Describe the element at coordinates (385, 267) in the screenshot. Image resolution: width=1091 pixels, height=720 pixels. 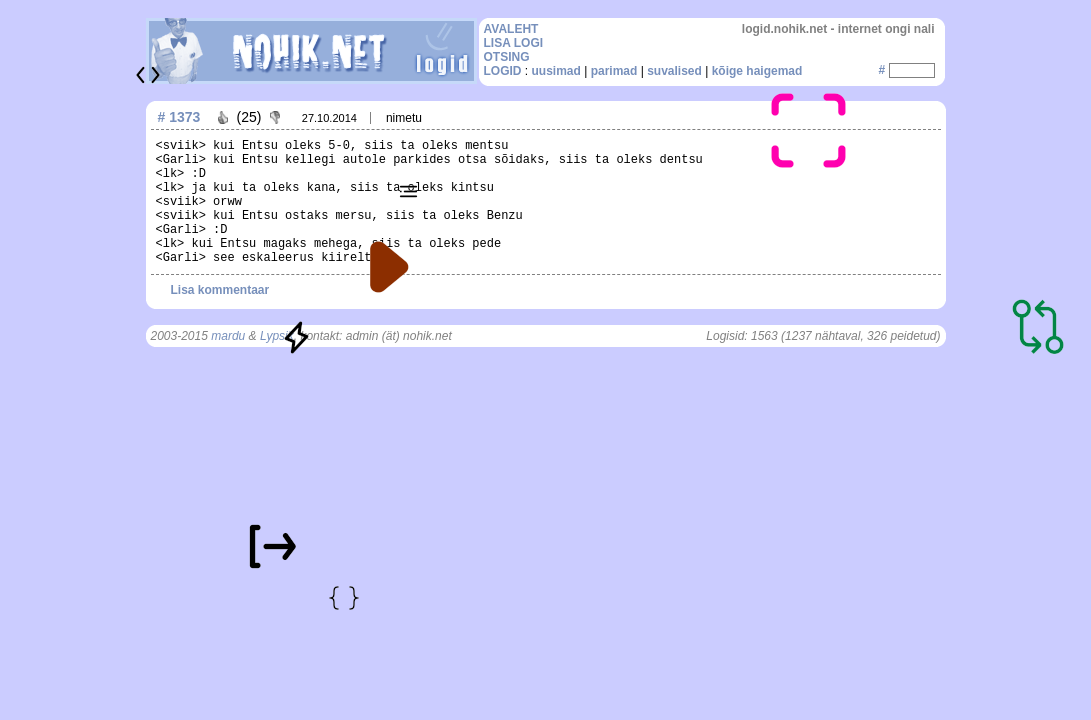
I see `go to next item or screen` at that location.